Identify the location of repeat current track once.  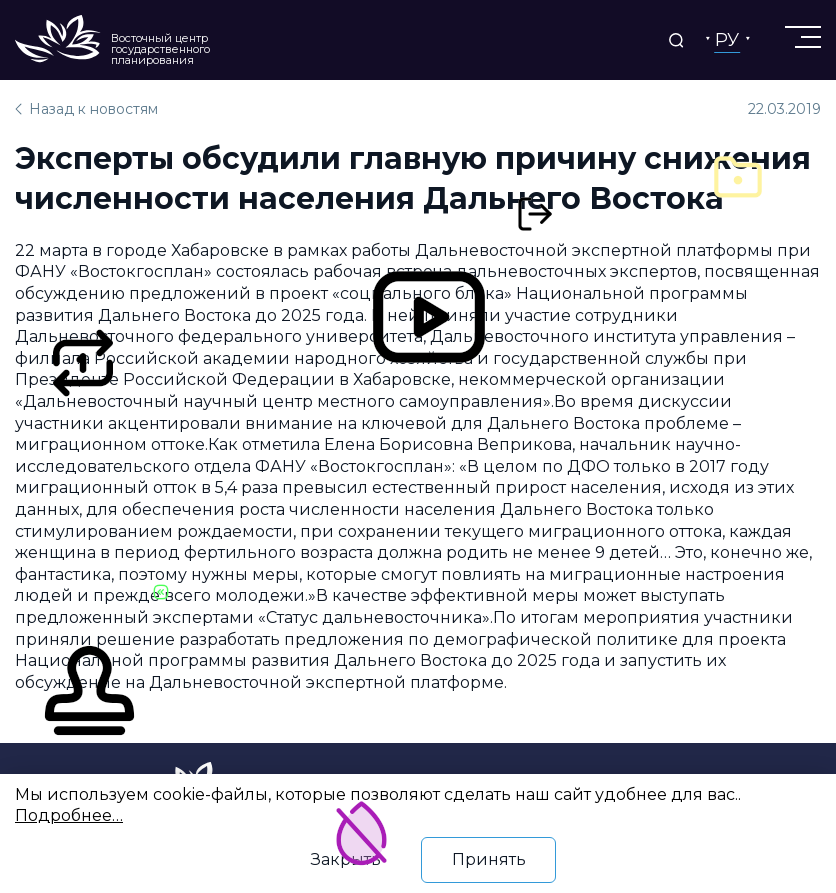
(83, 363).